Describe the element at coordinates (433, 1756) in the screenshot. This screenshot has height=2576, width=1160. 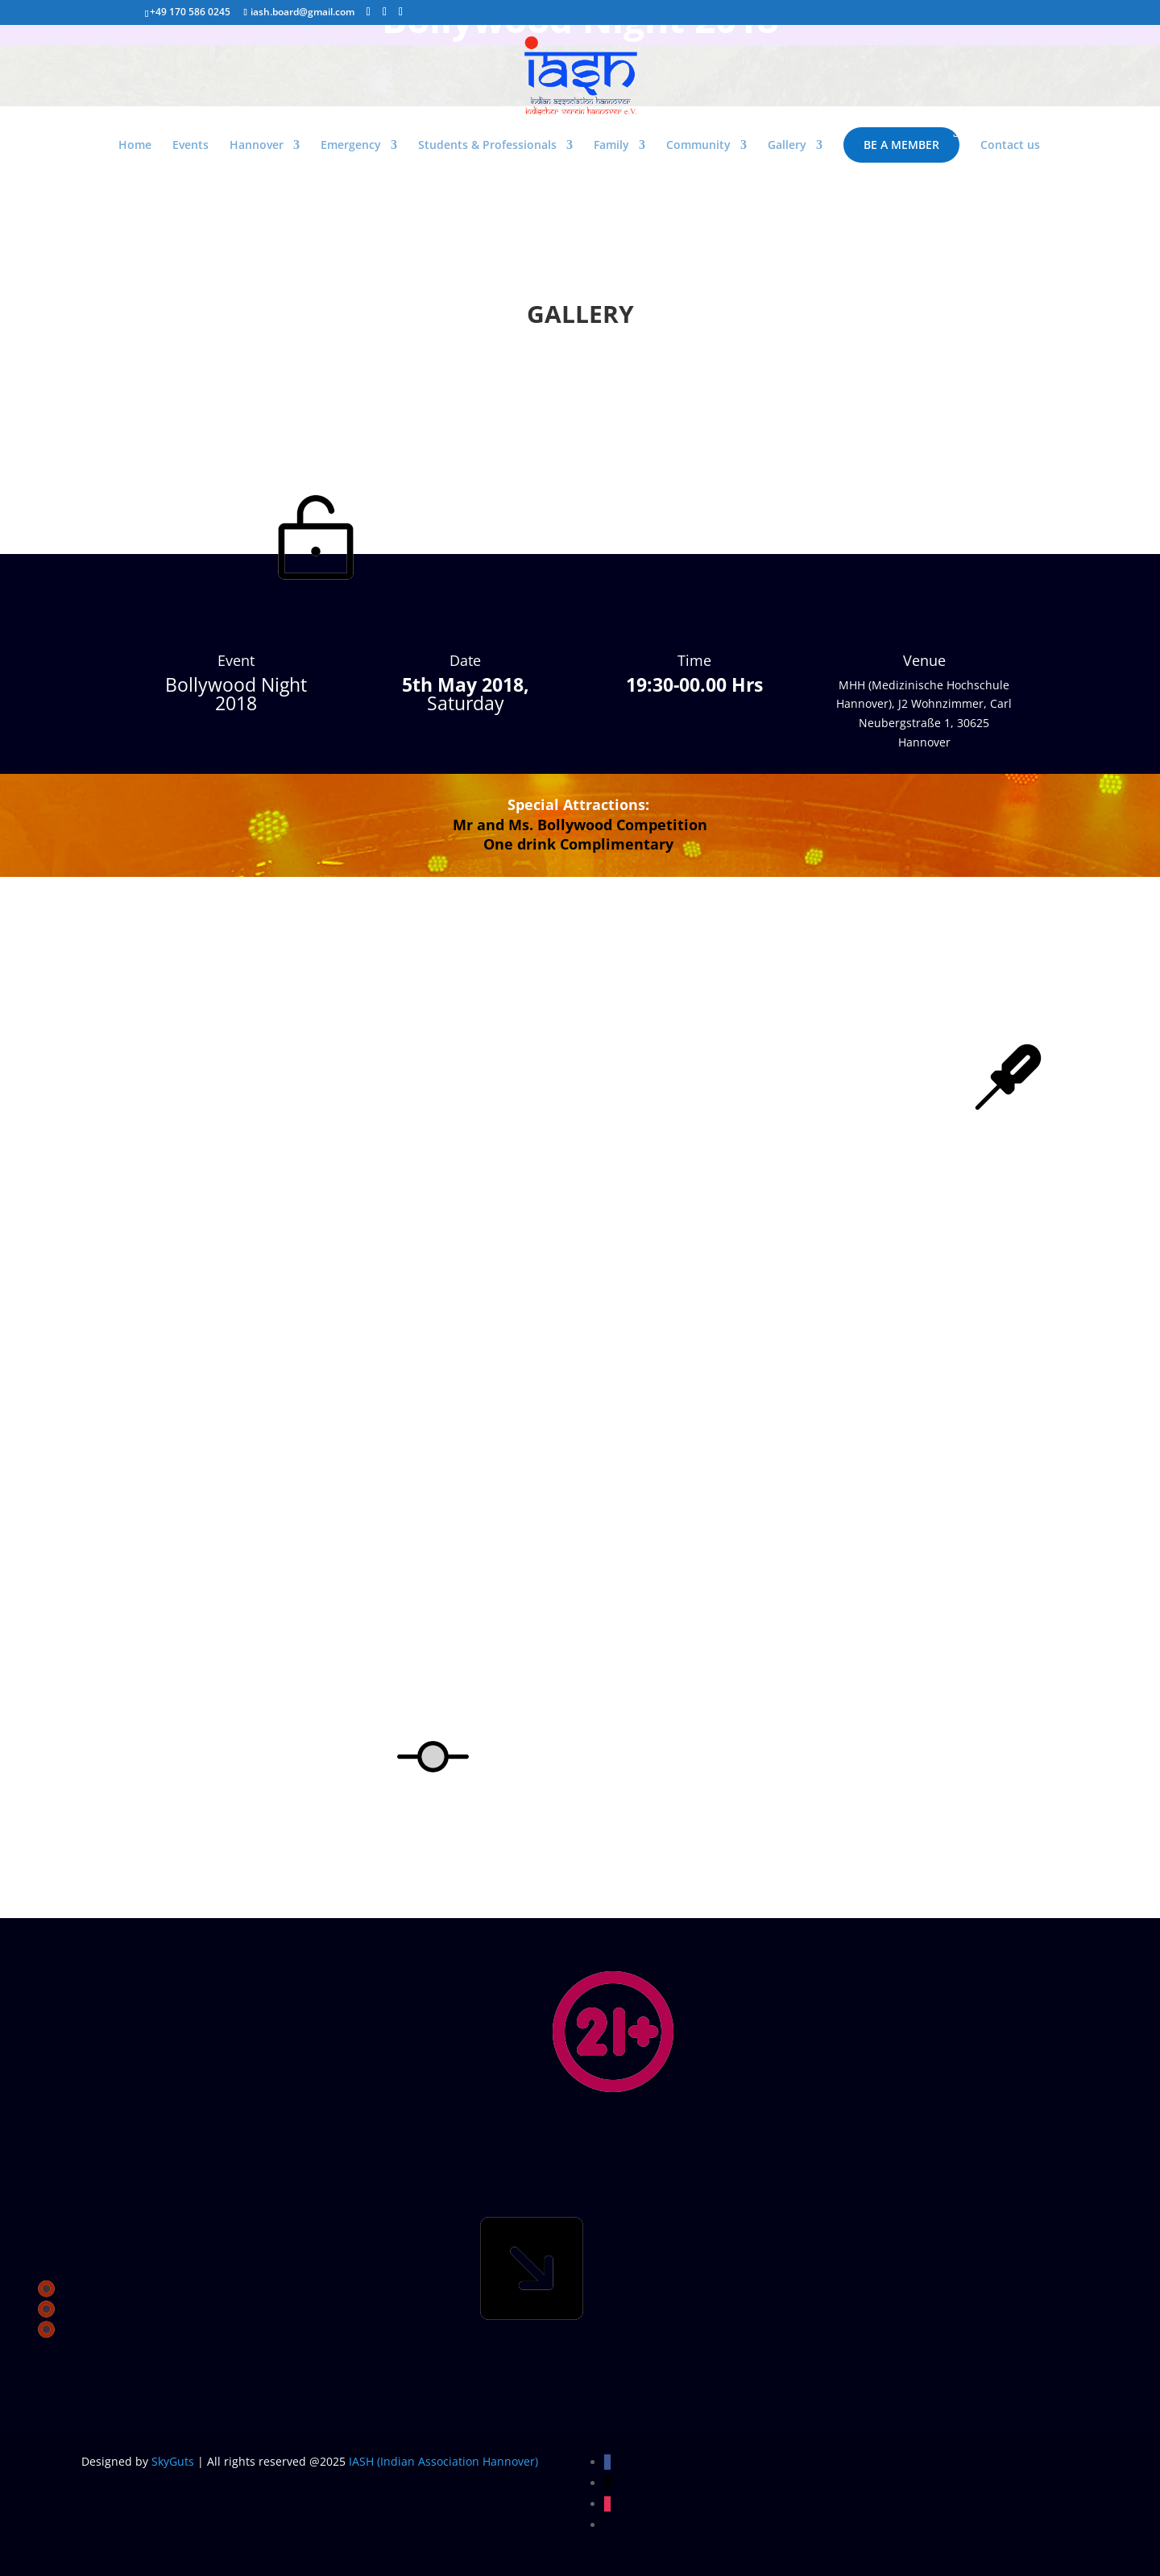
I see `view commit history` at that location.